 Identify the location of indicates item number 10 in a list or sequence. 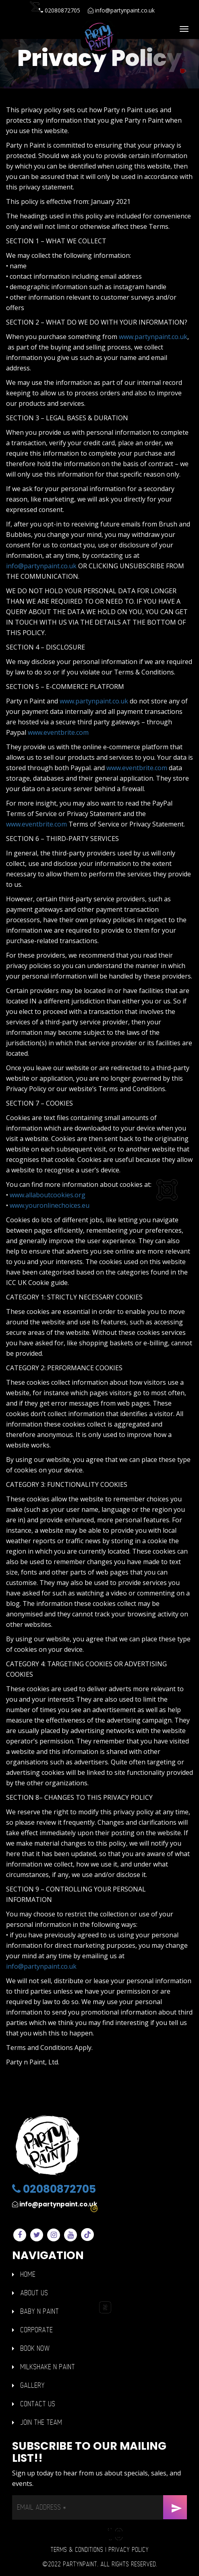
(114, 2534).